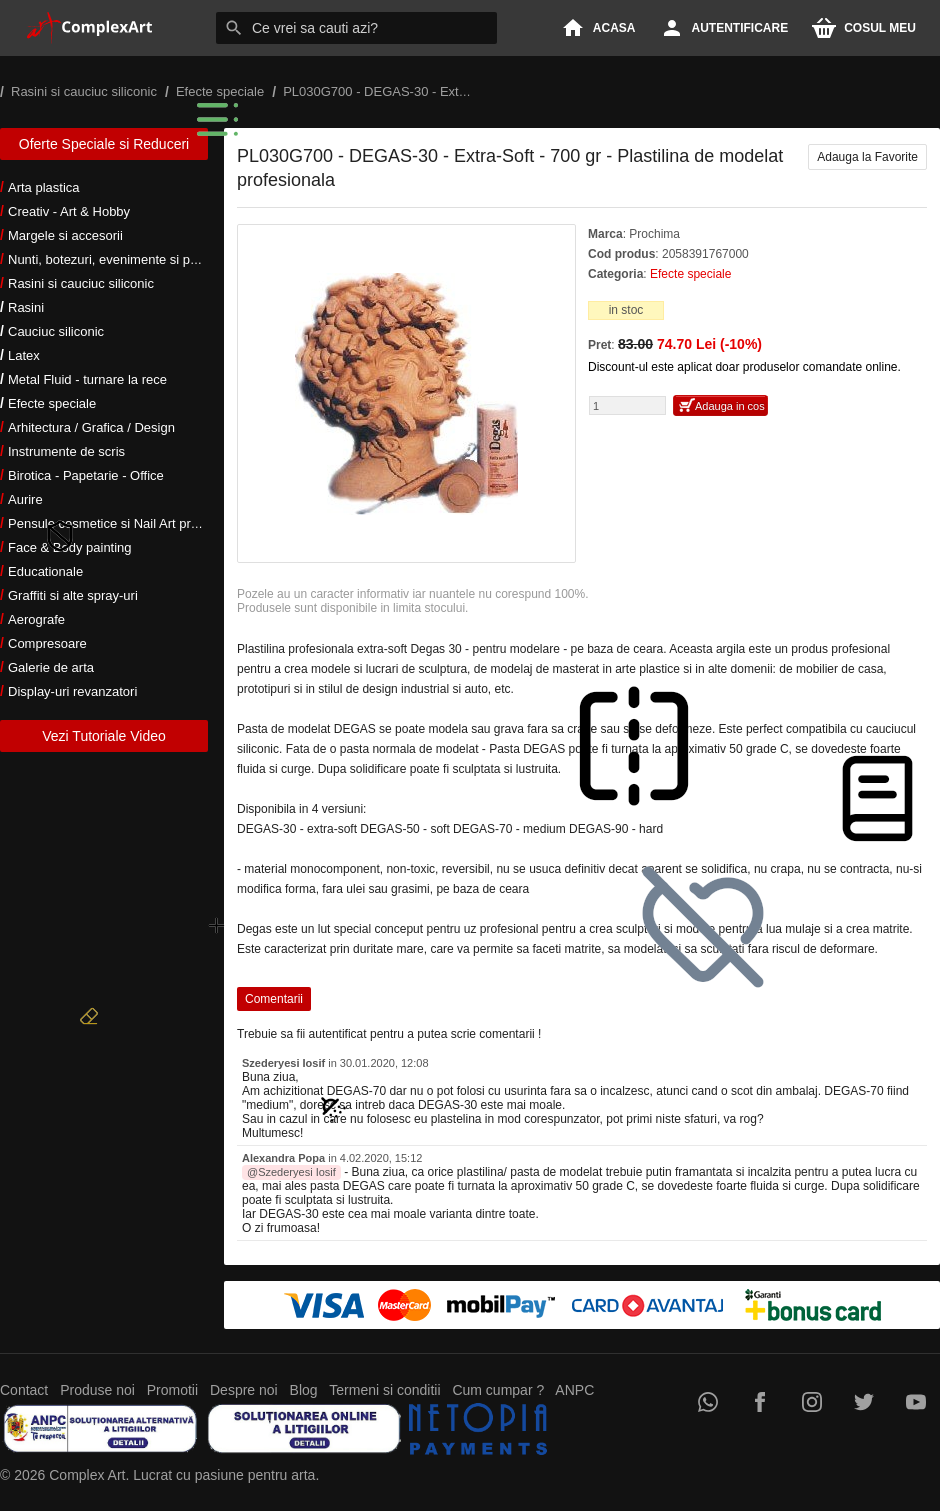 This screenshot has height=1511, width=940. Describe the element at coordinates (89, 1016) in the screenshot. I see `erase or clear content` at that location.